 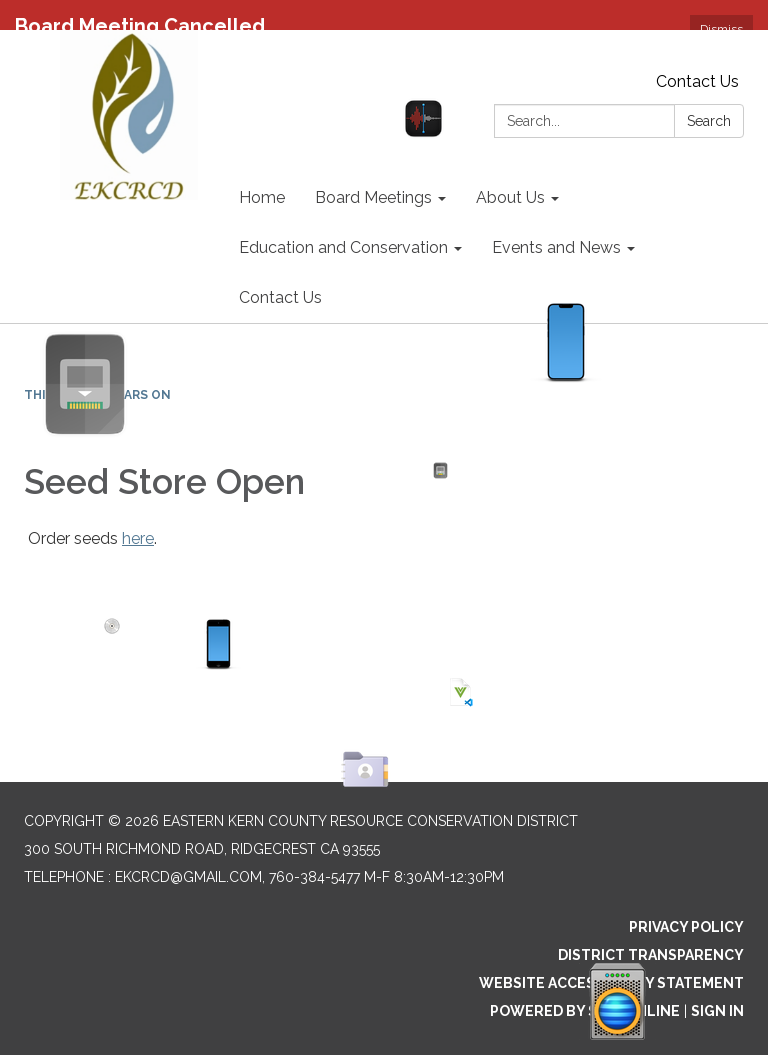 I want to click on nintendo 64 rom file, so click(x=440, y=470).